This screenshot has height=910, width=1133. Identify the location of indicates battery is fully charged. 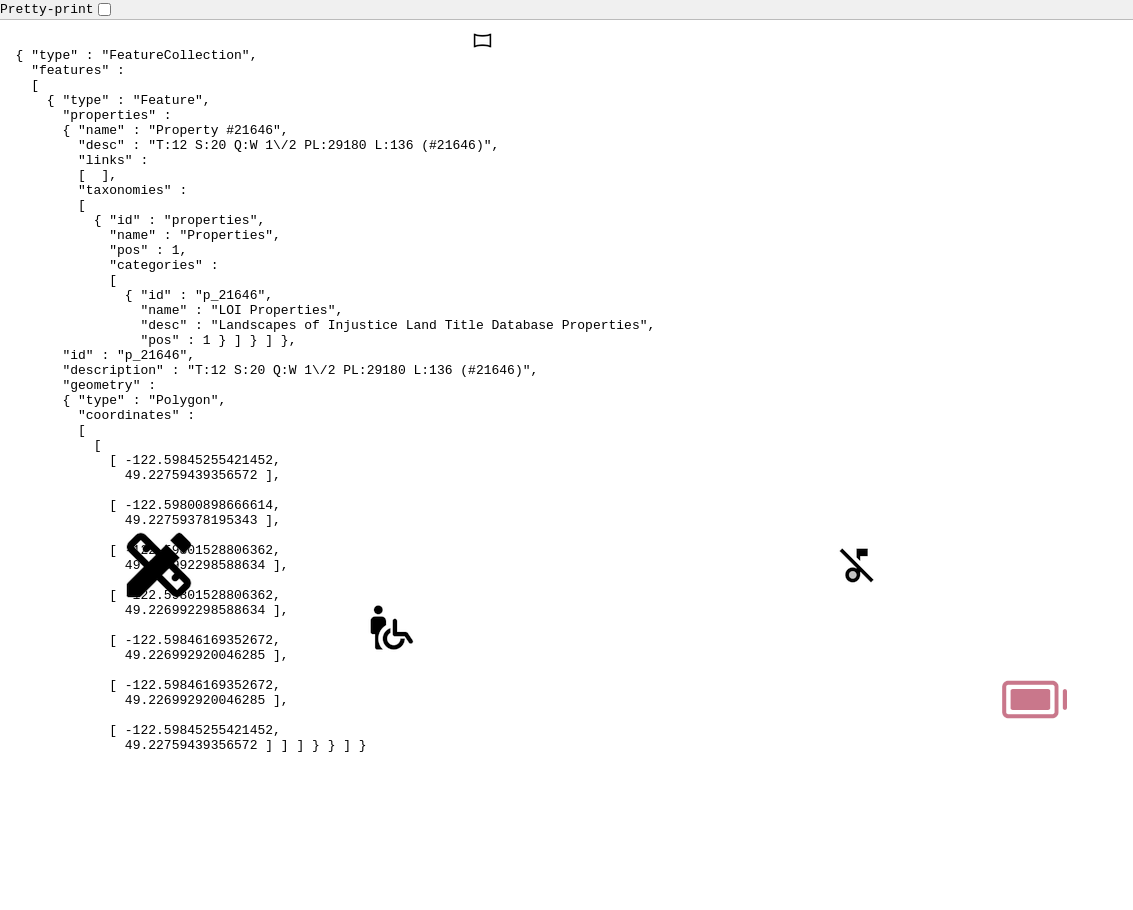
(1033, 699).